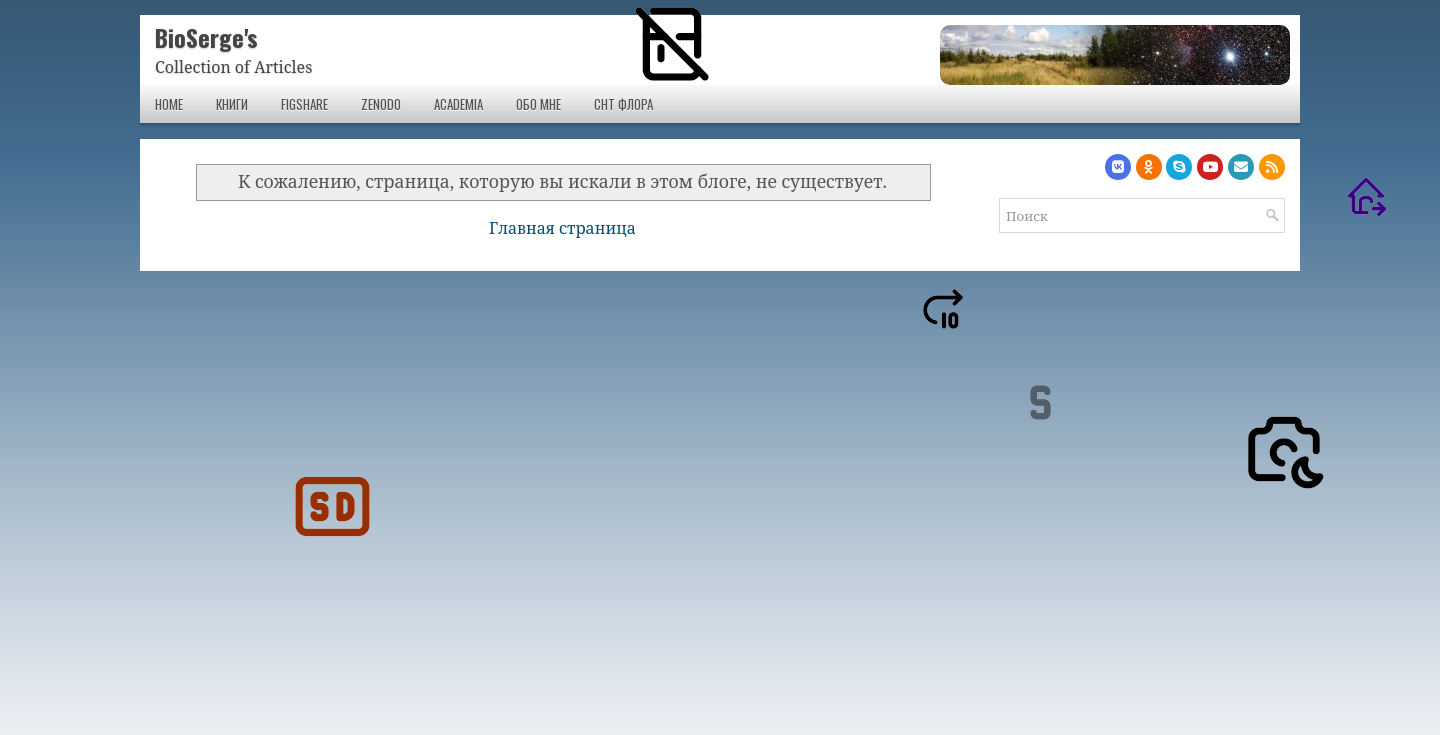 The width and height of the screenshot is (1440, 735). Describe the element at coordinates (1366, 196) in the screenshot. I see `move or relocate to a new home` at that location.